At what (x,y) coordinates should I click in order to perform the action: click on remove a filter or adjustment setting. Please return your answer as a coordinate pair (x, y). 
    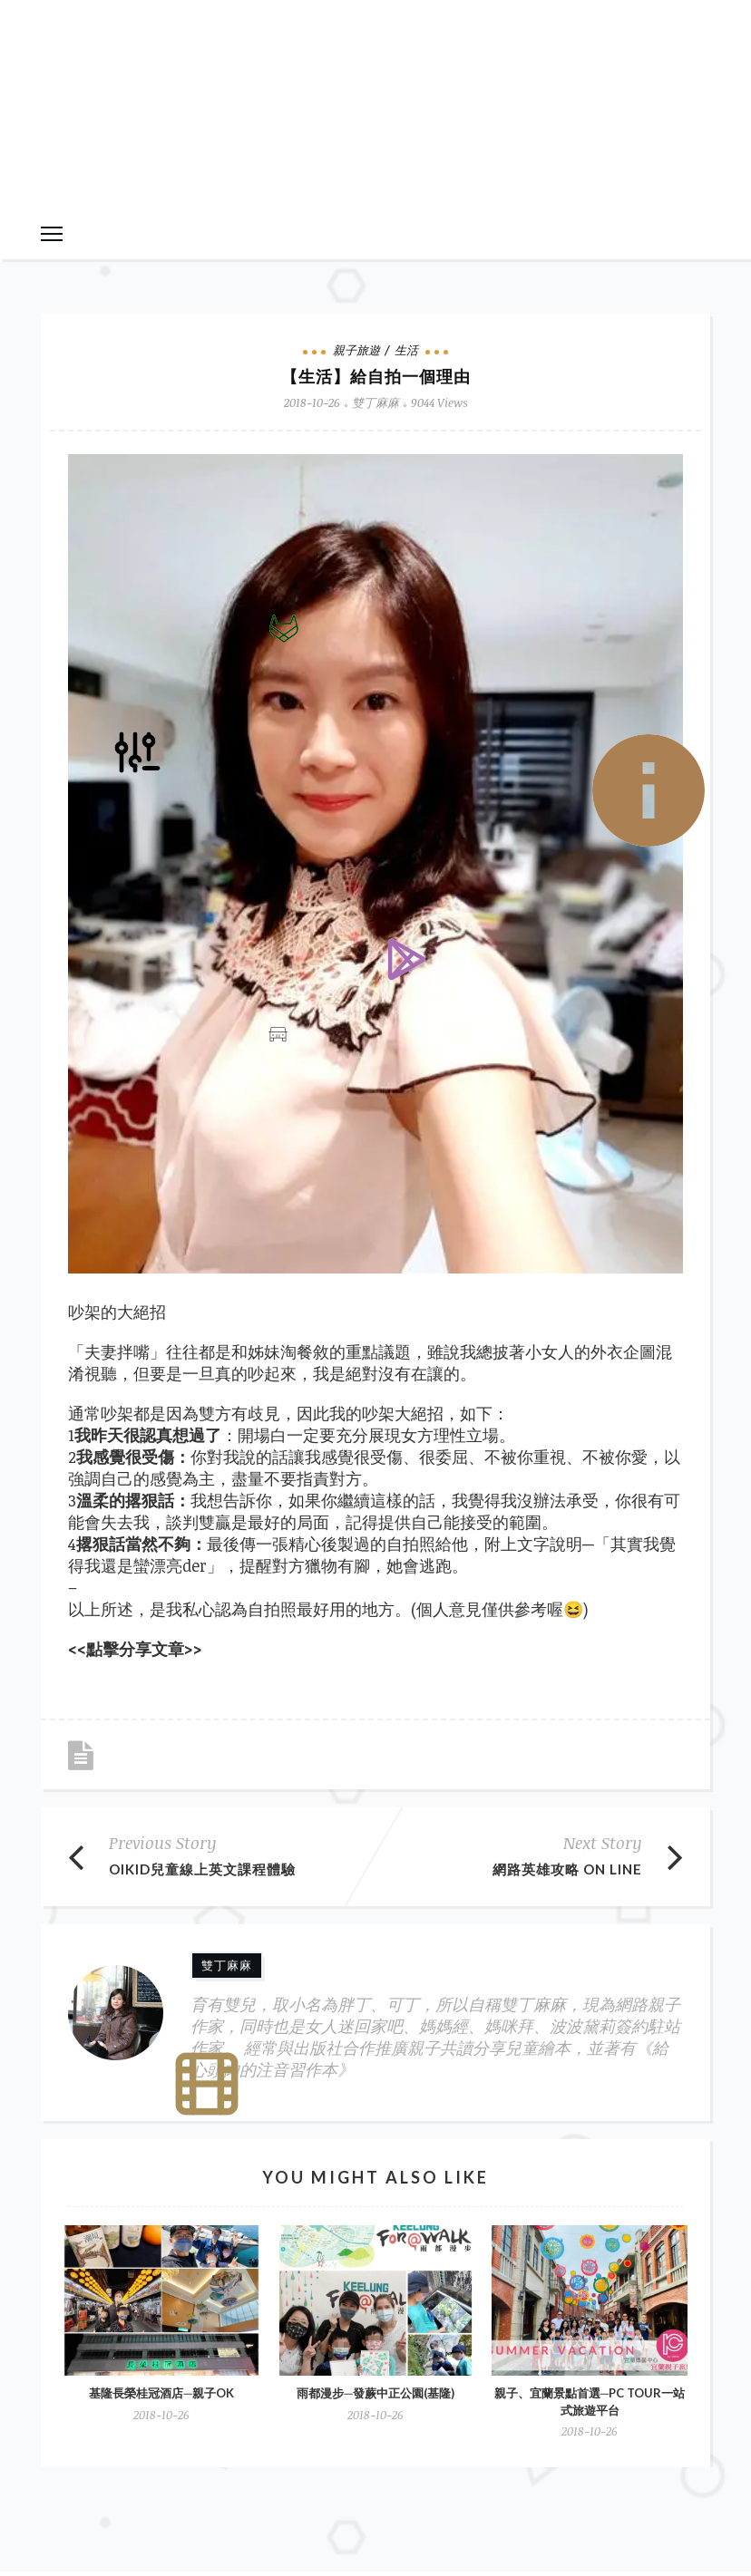
    Looking at the image, I should click on (135, 752).